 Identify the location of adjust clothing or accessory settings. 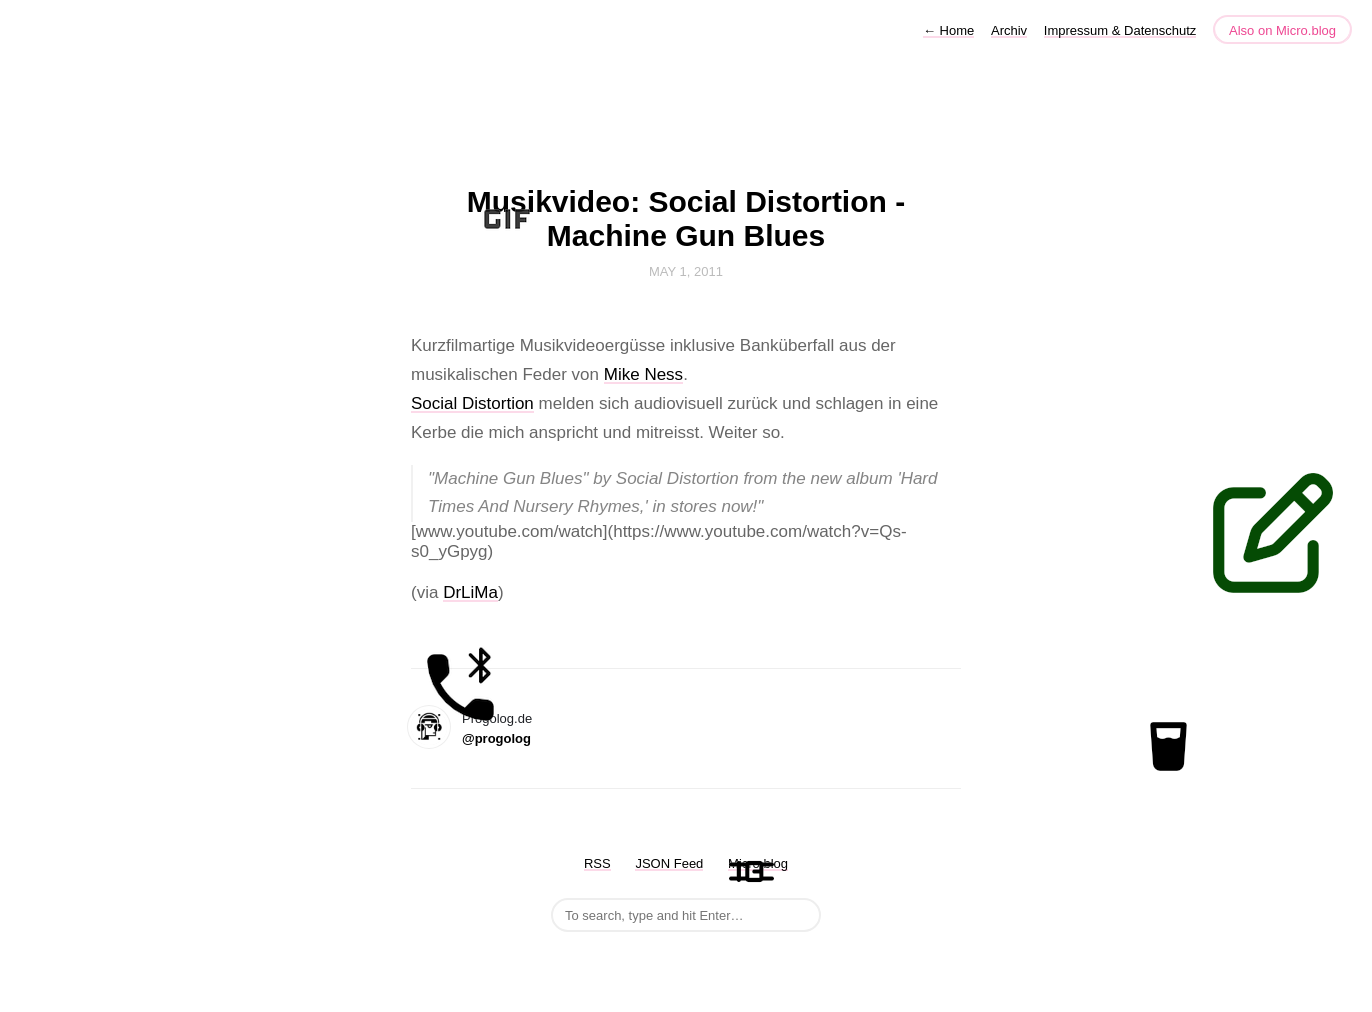
(751, 871).